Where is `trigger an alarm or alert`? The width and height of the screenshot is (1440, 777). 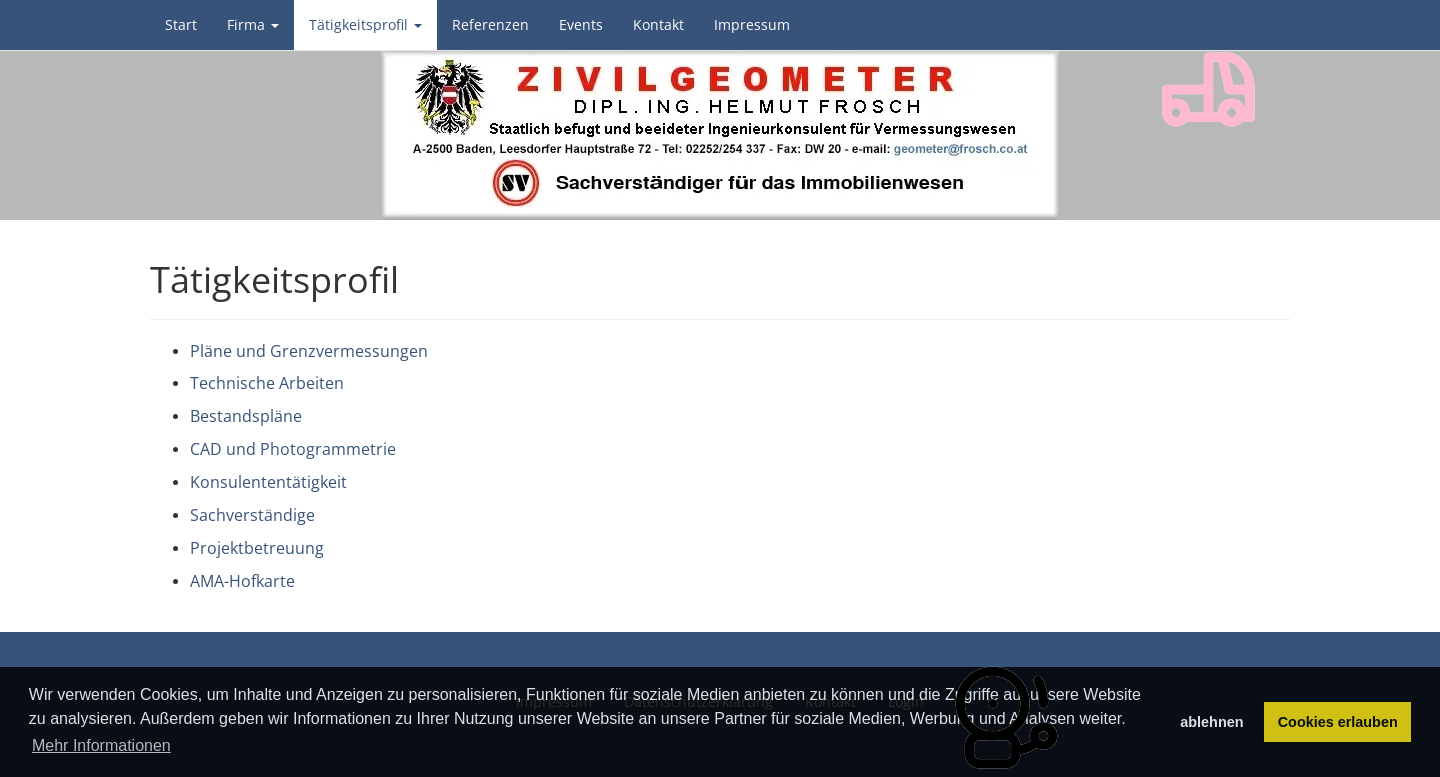 trigger an alarm or alert is located at coordinates (1006, 717).